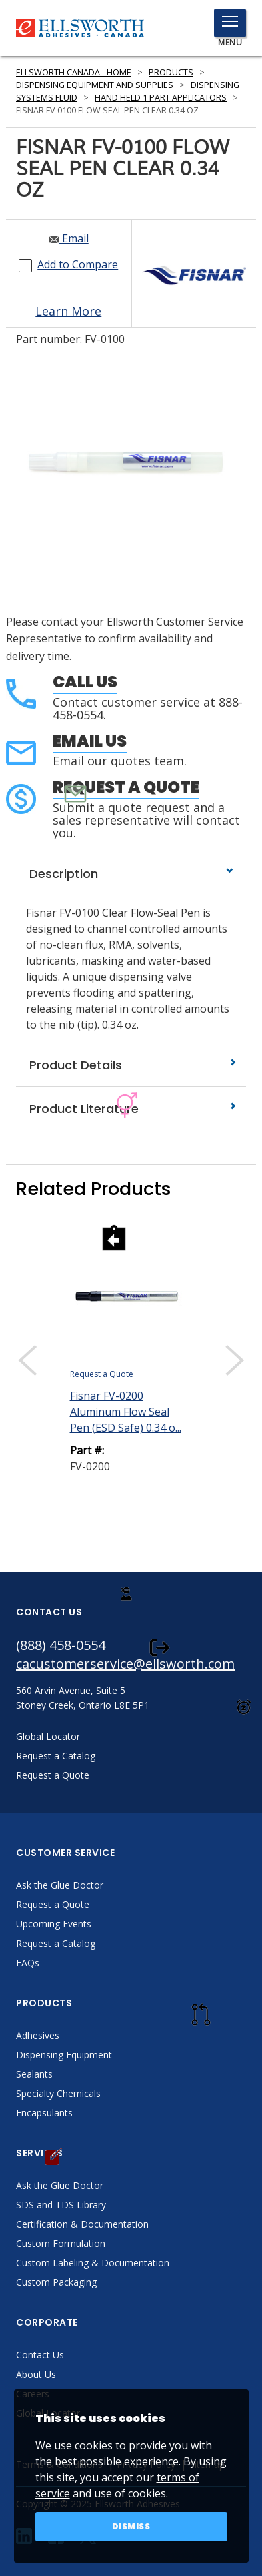 This screenshot has width=262, height=2576. I want to click on snooze an active alarm, so click(243, 1707).